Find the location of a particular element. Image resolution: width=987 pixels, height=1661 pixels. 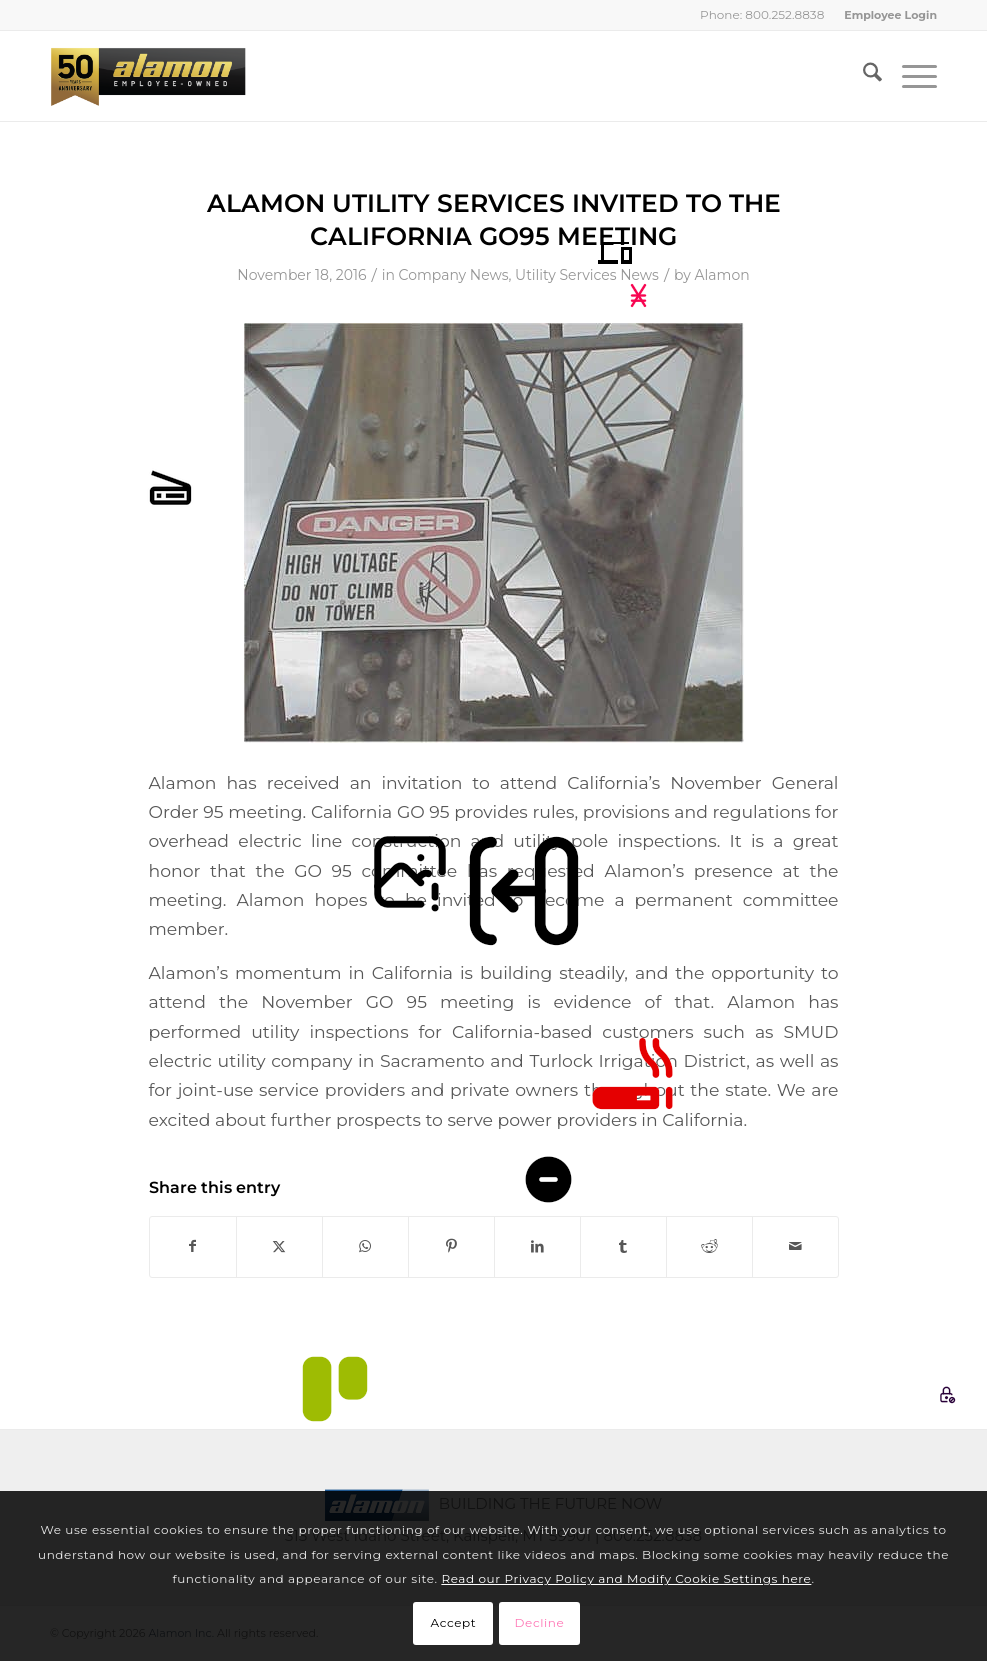

image upload error or warning is located at coordinates (410, 872).